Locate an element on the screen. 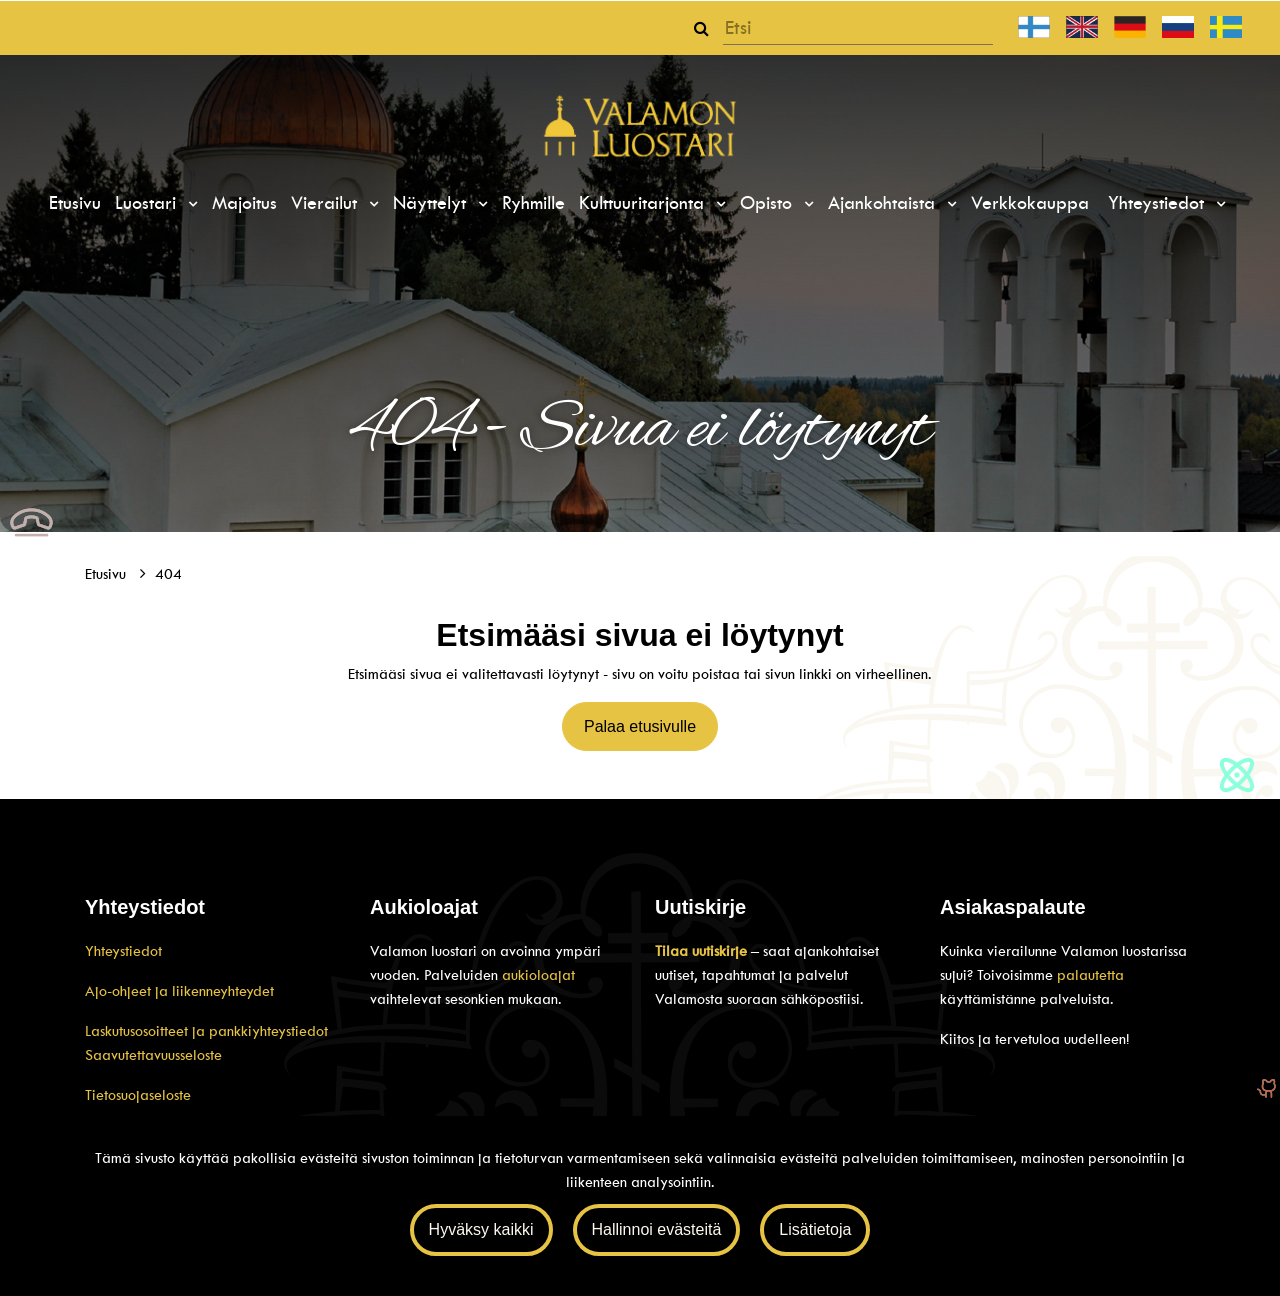 This screenshot has height=1296, width=1280. view project on github is located at coordinates (1268, 1088).